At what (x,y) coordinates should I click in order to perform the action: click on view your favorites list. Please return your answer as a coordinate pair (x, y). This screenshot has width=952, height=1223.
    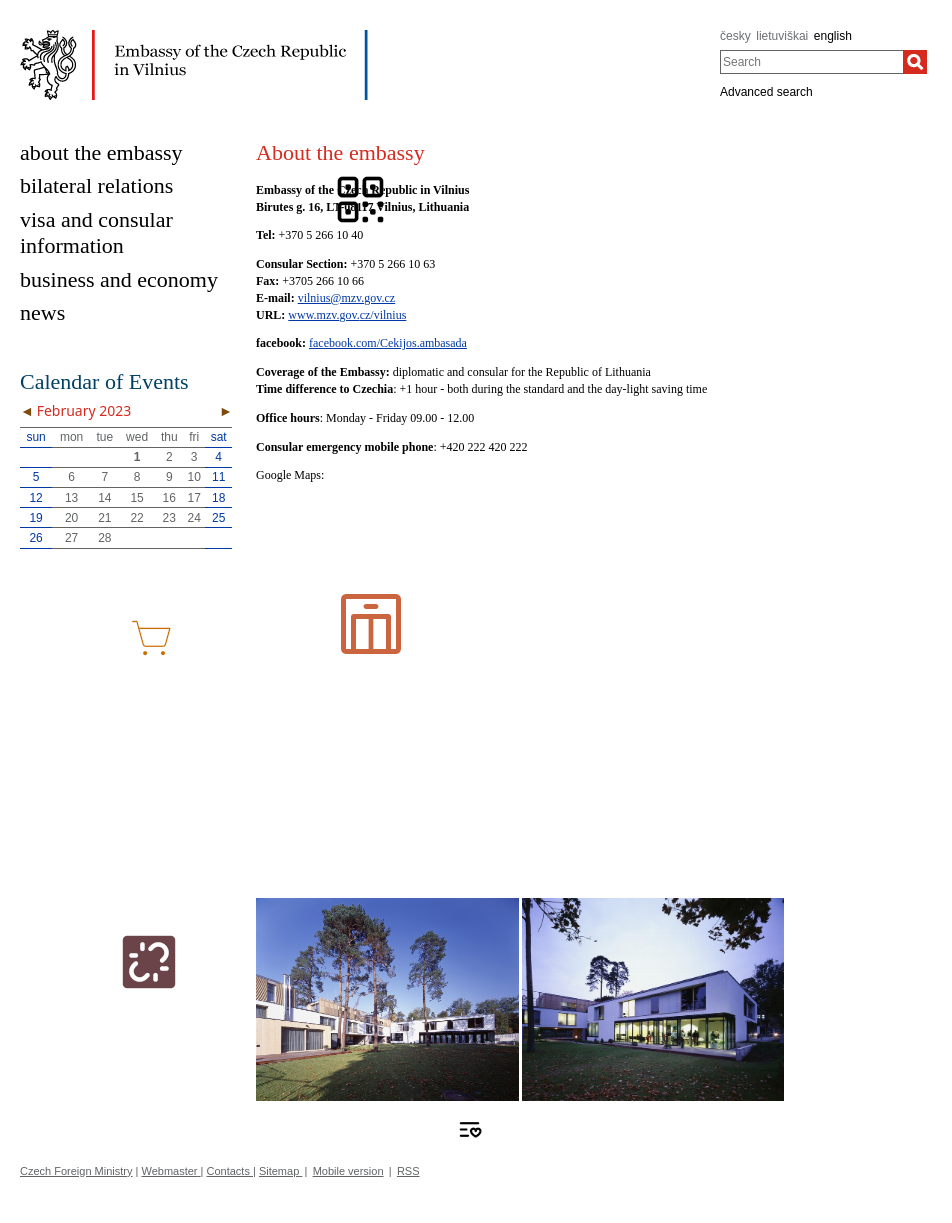
    Looking at the image, I should click on (469, 1129).